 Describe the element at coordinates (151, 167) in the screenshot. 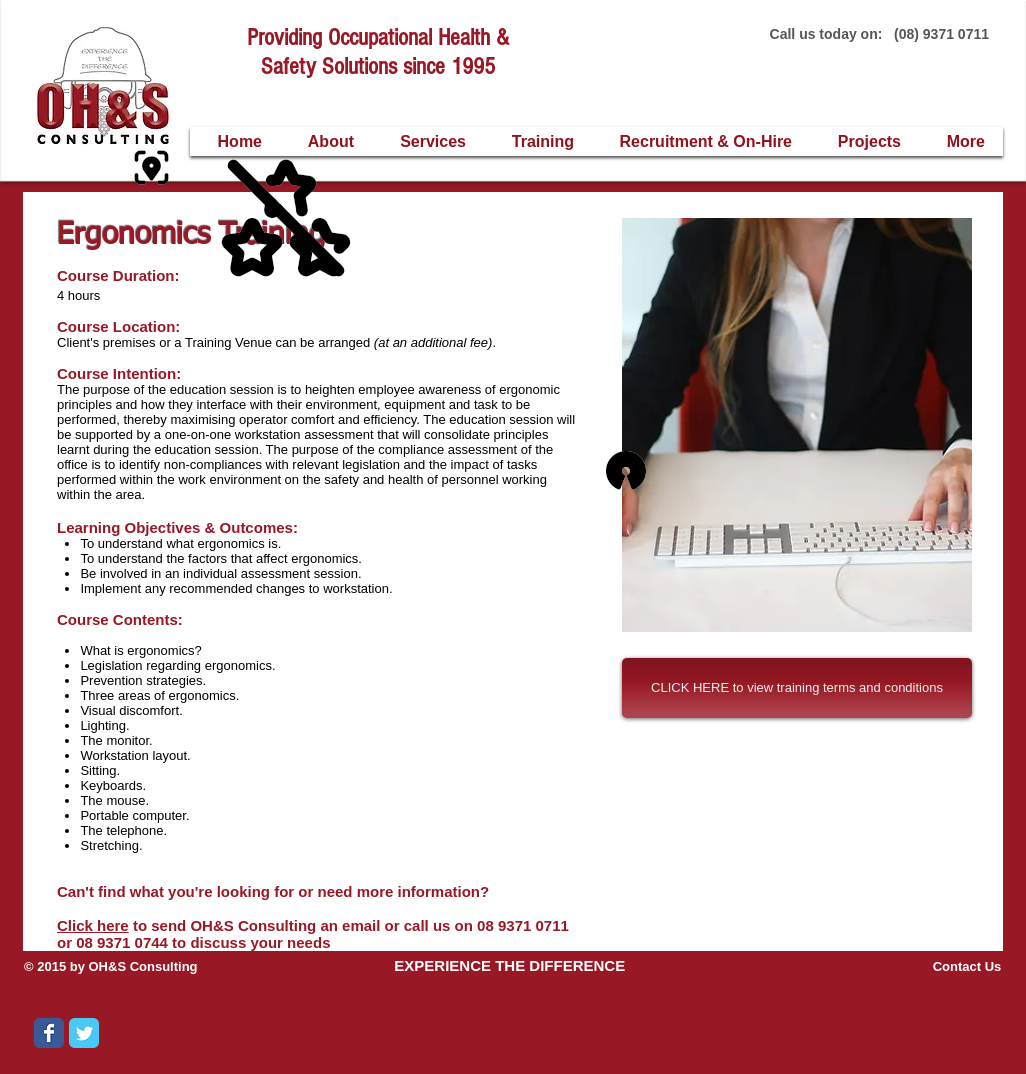

I see `activate live view mode for real-time location tracking` at that location.